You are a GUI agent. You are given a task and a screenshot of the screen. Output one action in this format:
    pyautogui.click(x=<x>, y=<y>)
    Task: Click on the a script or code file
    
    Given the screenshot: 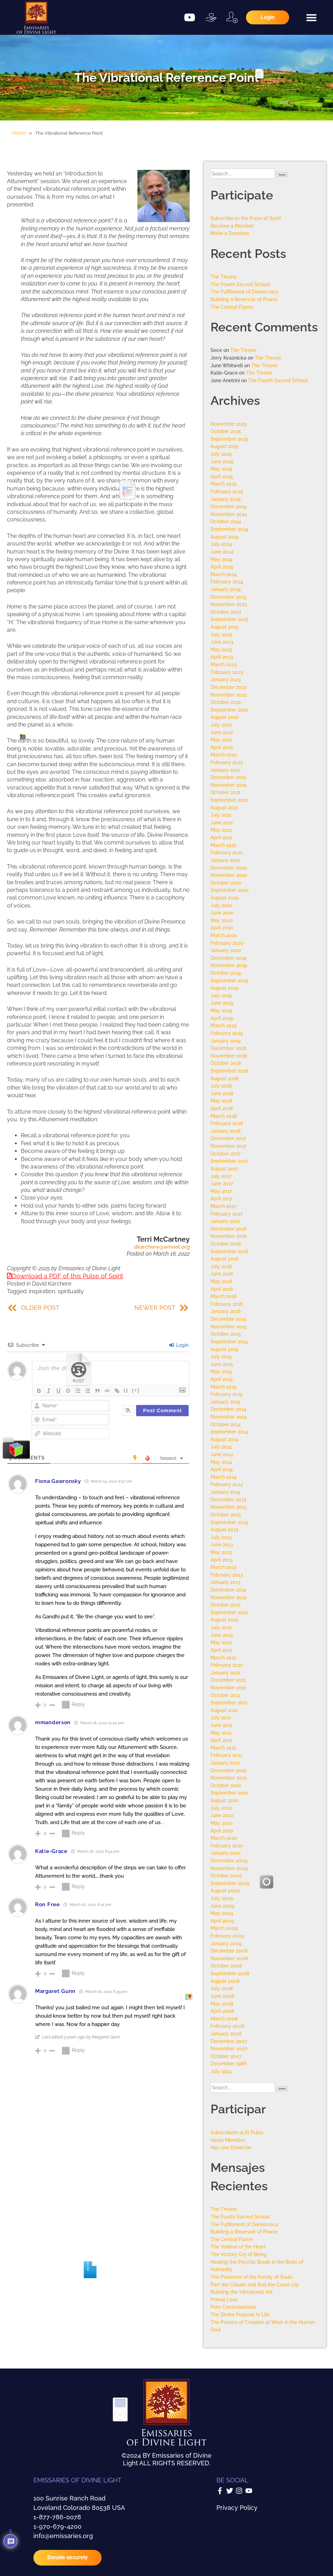 What is the action you would take?
    pyautogui.click(x=127, y=489)
    